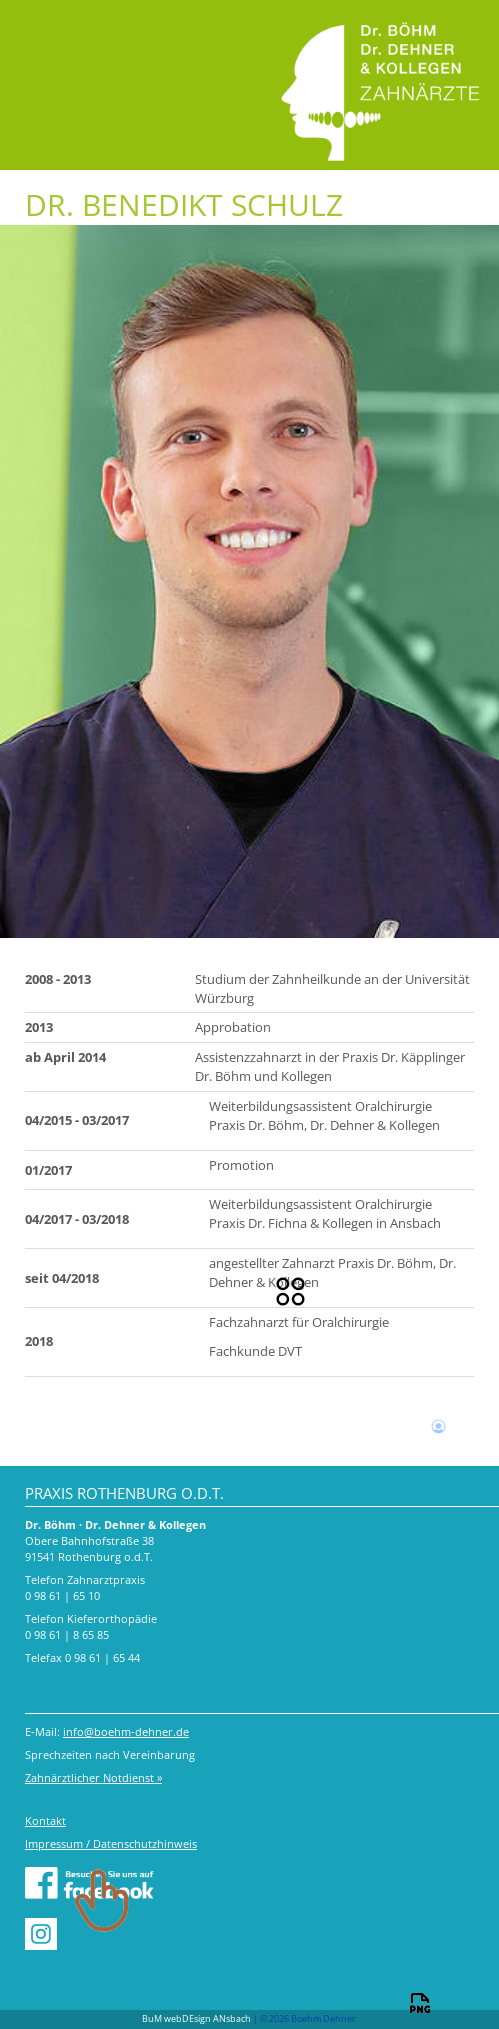  What do you see at coordinates (101, 1900) in the screenshot?
I see `tap or click to interact with an element` at bounding box center [101, 1900].